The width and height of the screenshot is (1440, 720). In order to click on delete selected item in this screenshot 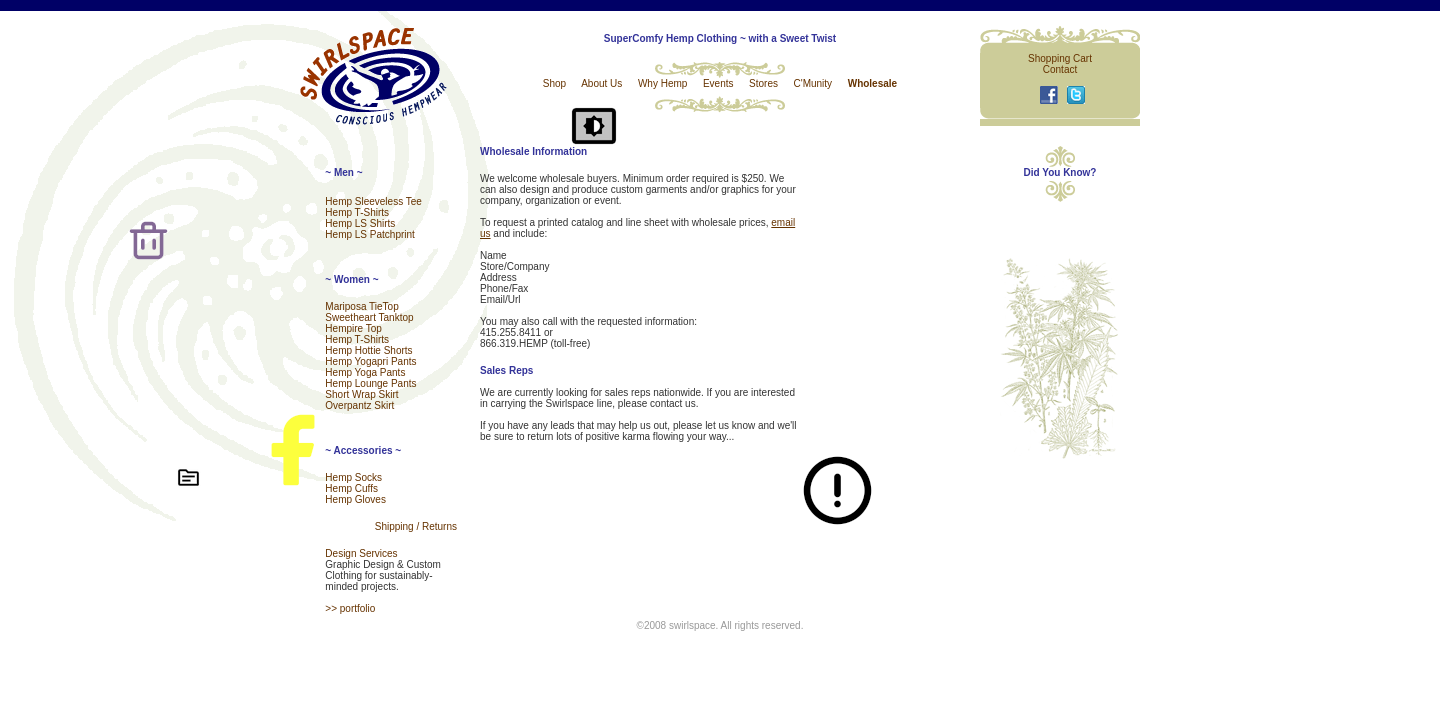, I will do `click(148, 240)`.